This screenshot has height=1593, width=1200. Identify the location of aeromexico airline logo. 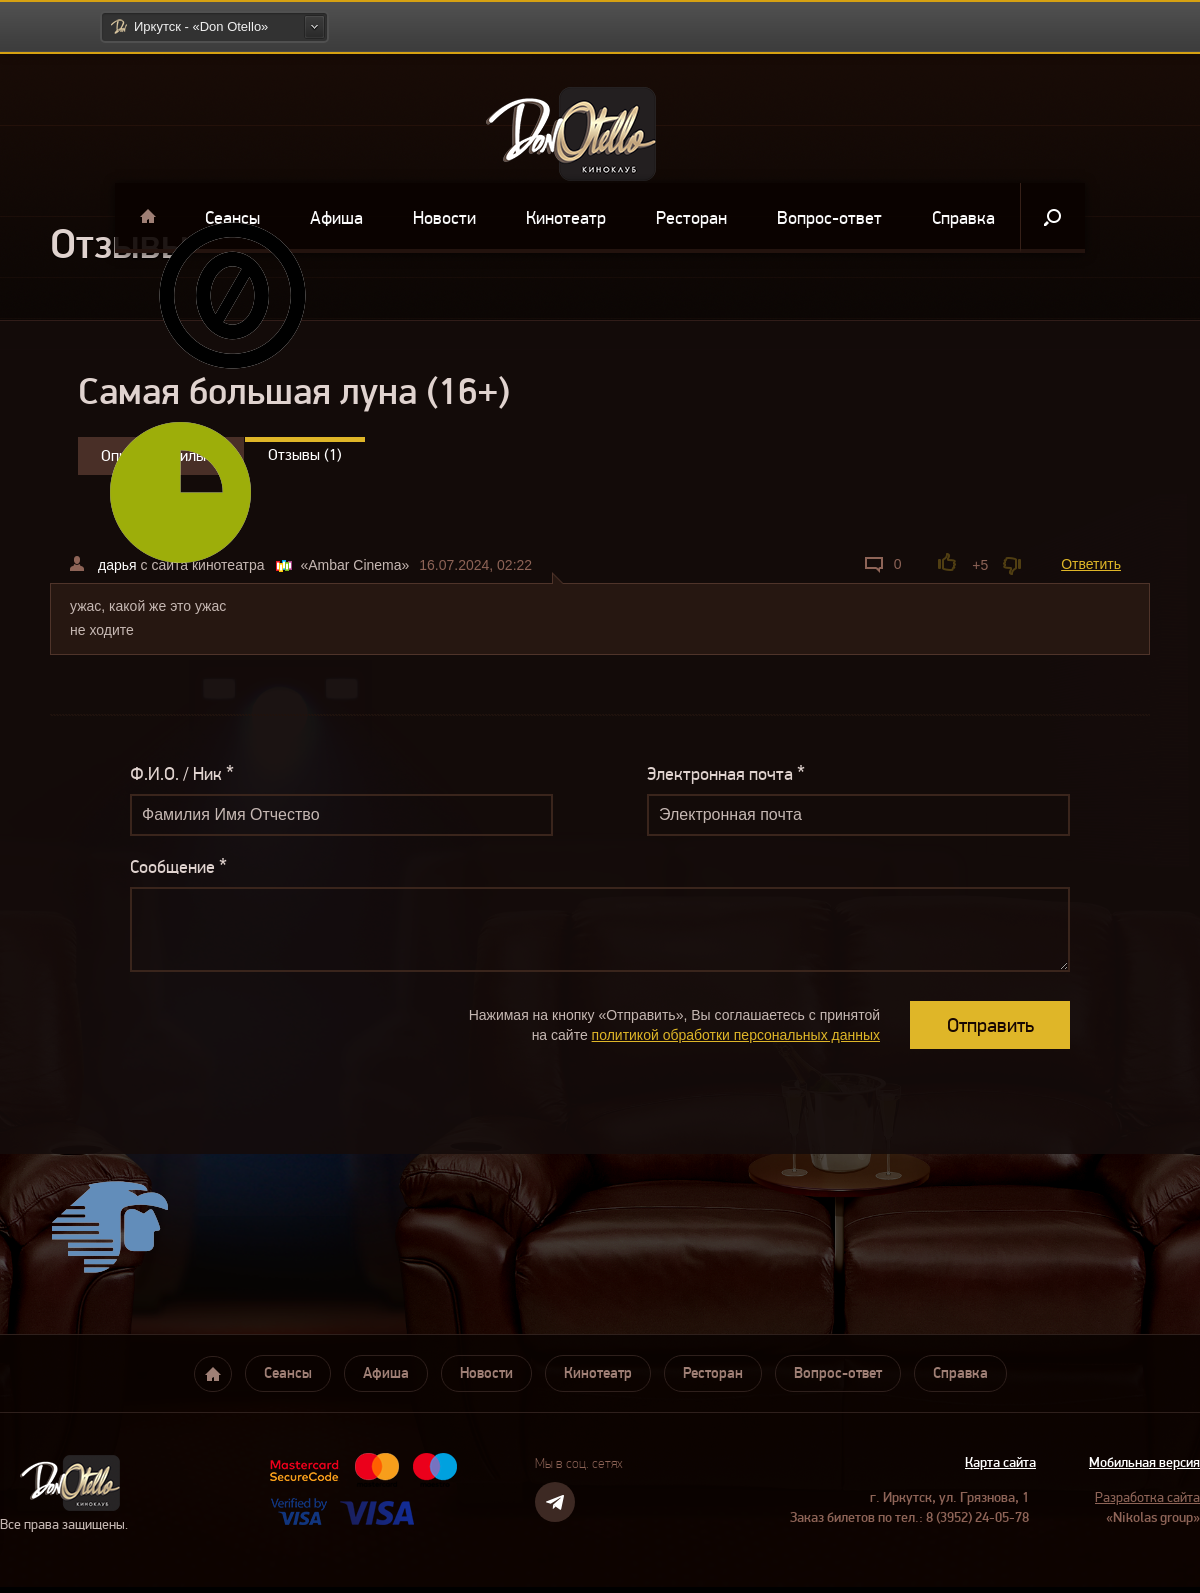
(110, 1227).